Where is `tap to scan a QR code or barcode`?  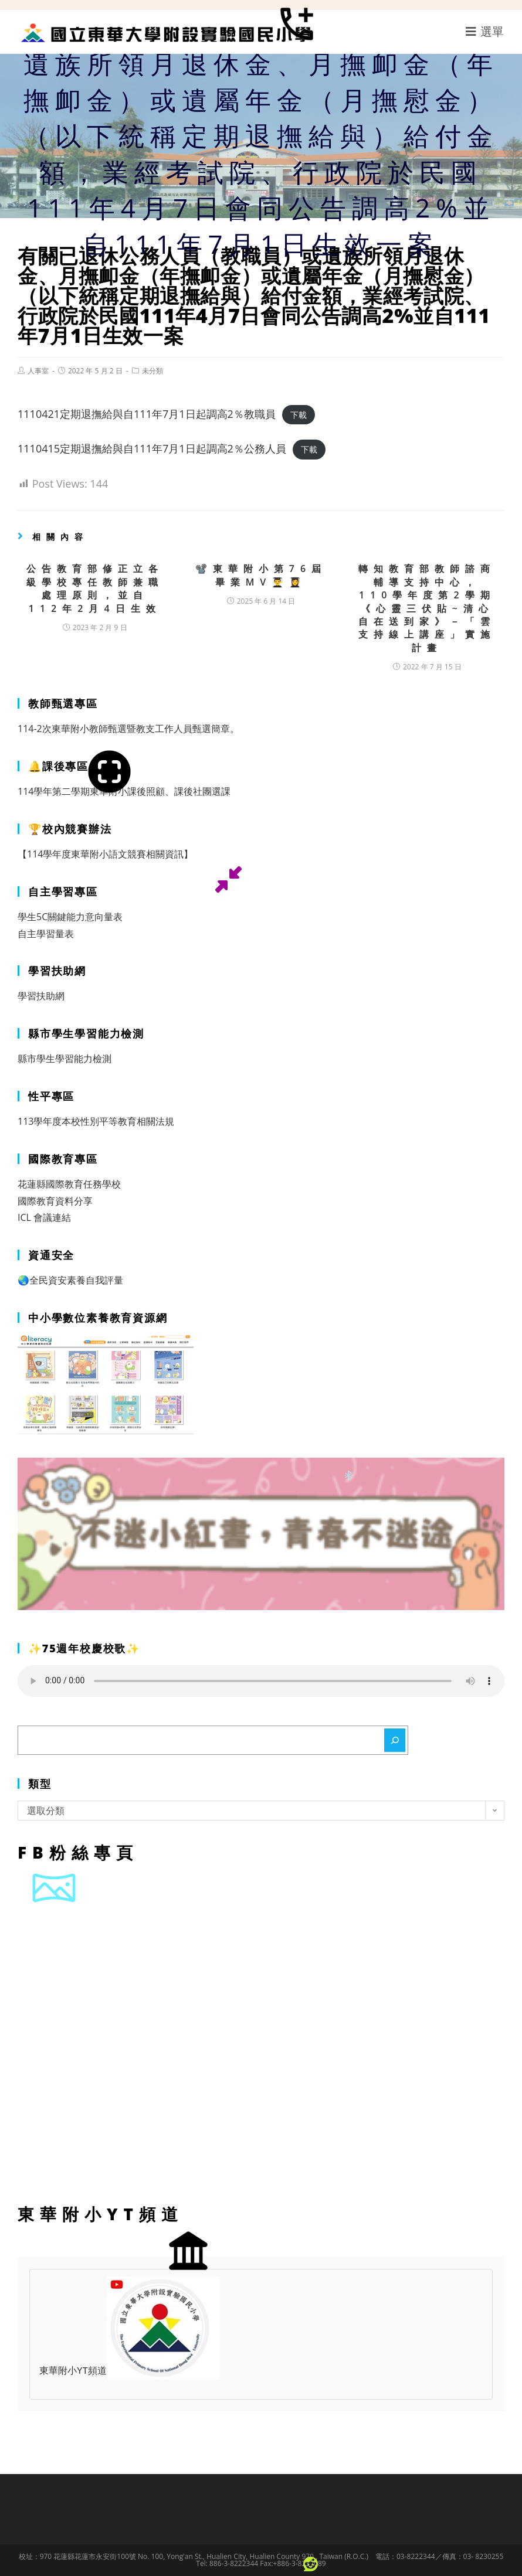
tap to scan a QR code or barcode is located at coordinates (109, 771).